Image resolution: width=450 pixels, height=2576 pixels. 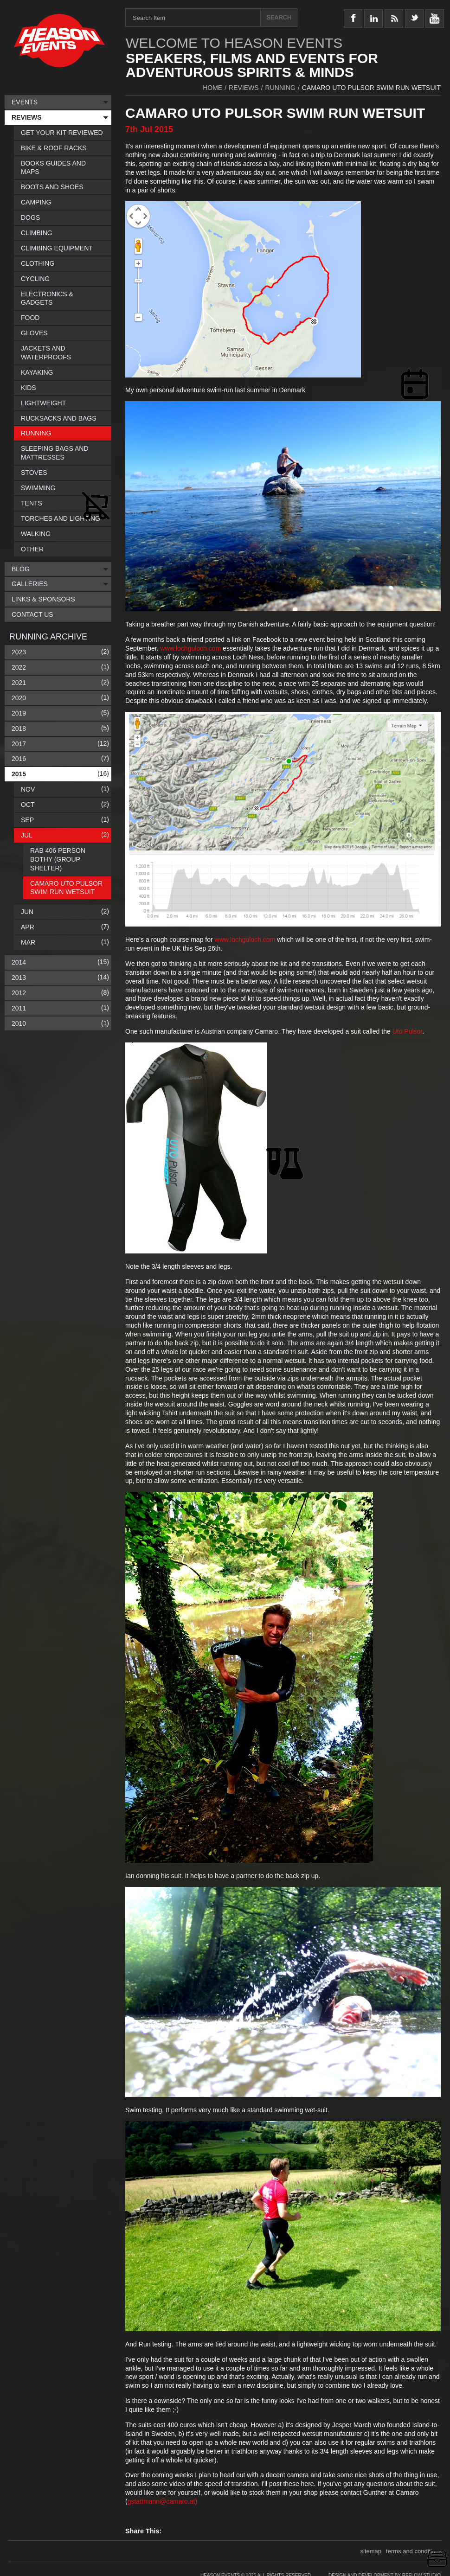 I want to click on access laboratory or science tools, so click(x=286, y=1163).